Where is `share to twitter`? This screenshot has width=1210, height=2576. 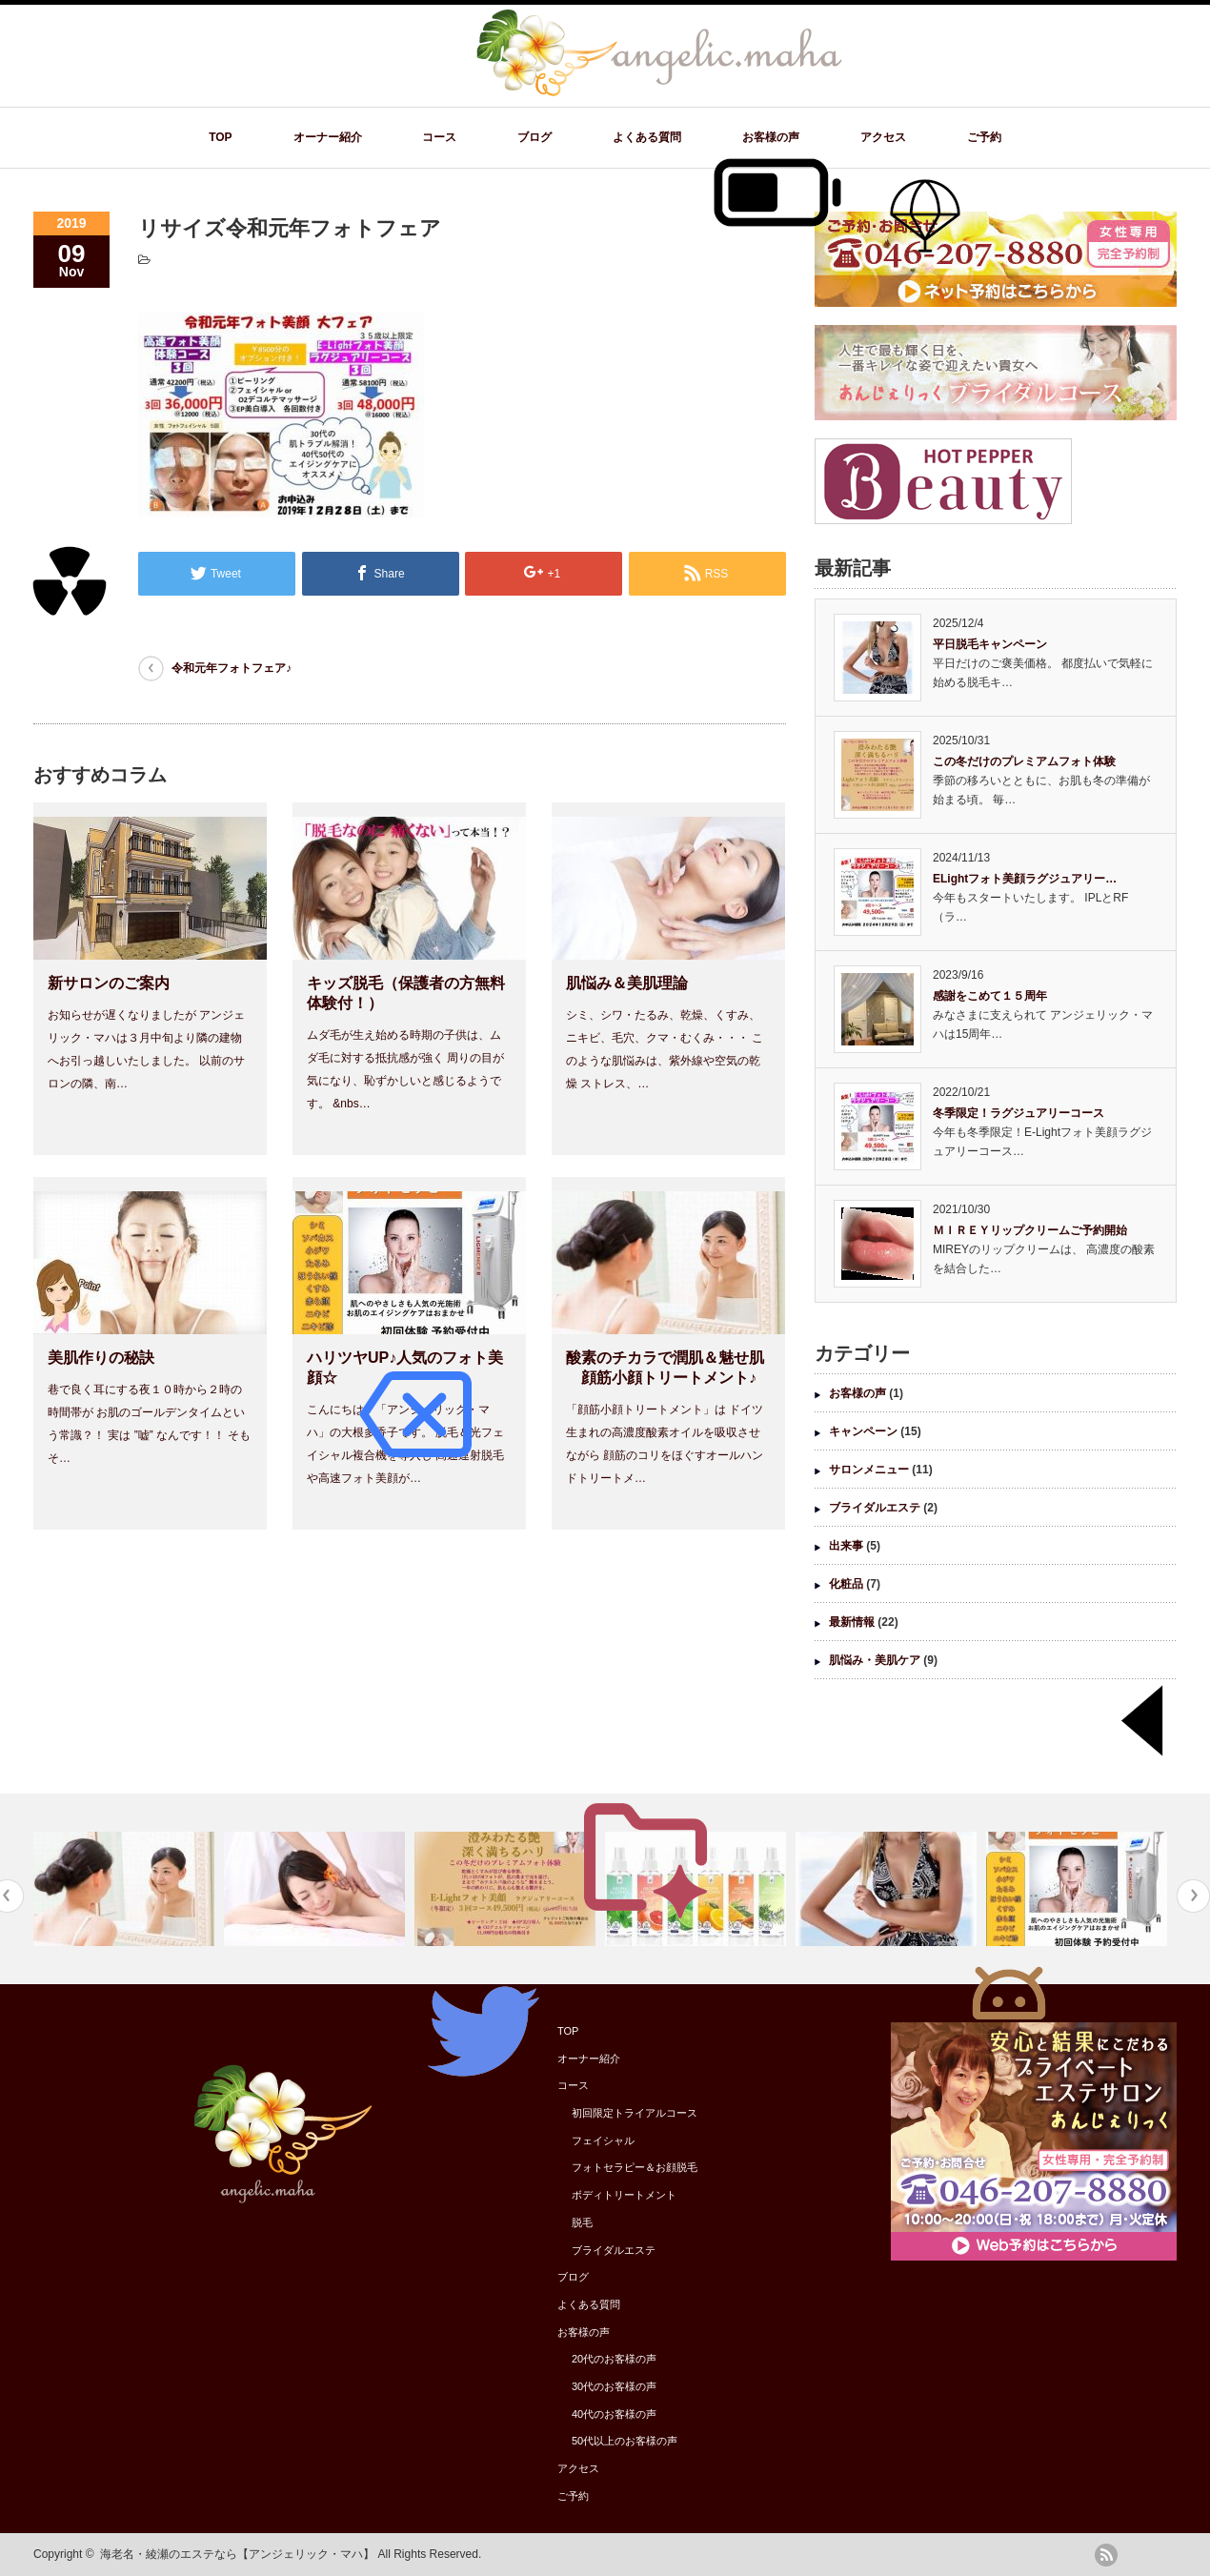 share to twitter is located at coordinates (483, 2031).